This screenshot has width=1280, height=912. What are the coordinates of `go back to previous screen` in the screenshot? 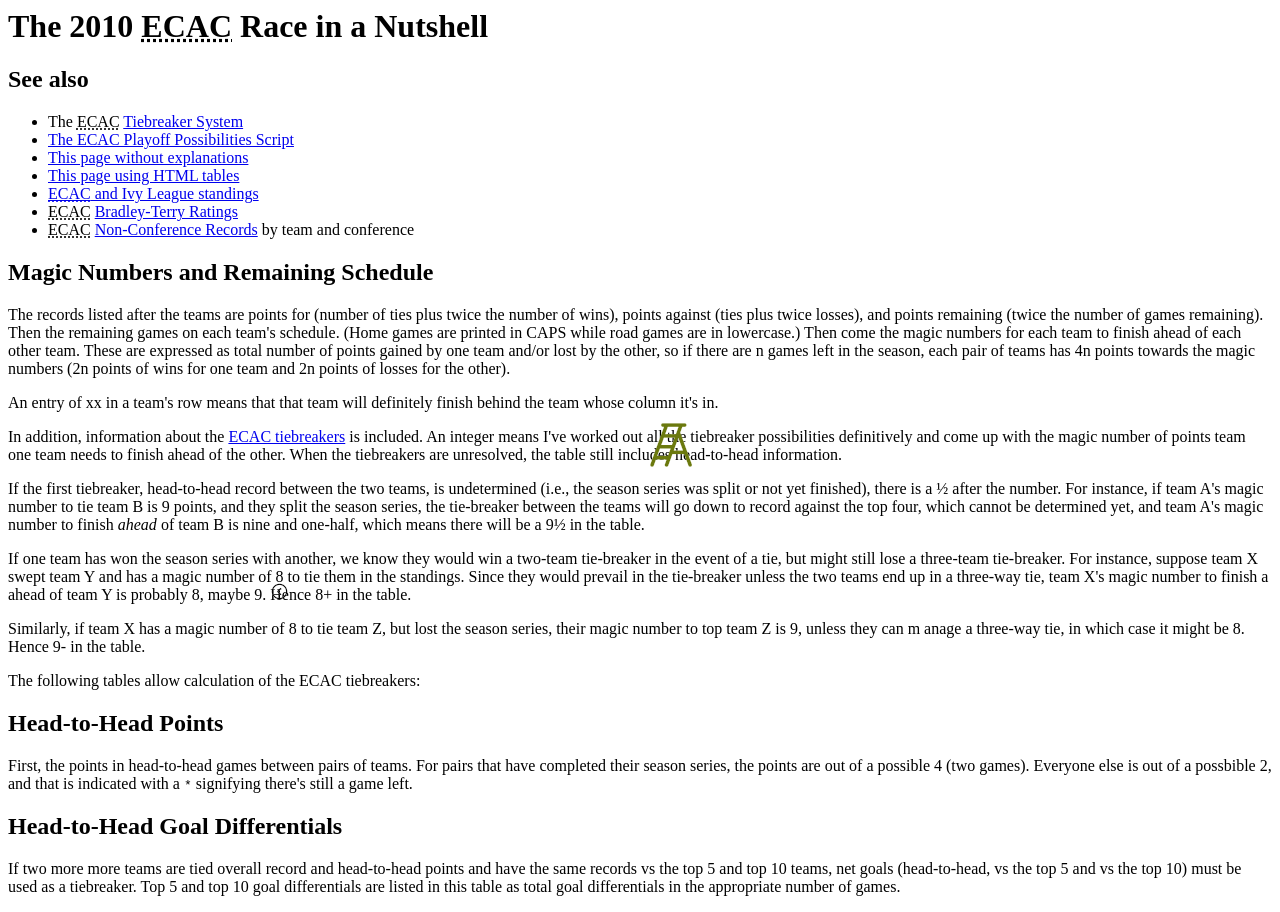 It's located at (279, 591).